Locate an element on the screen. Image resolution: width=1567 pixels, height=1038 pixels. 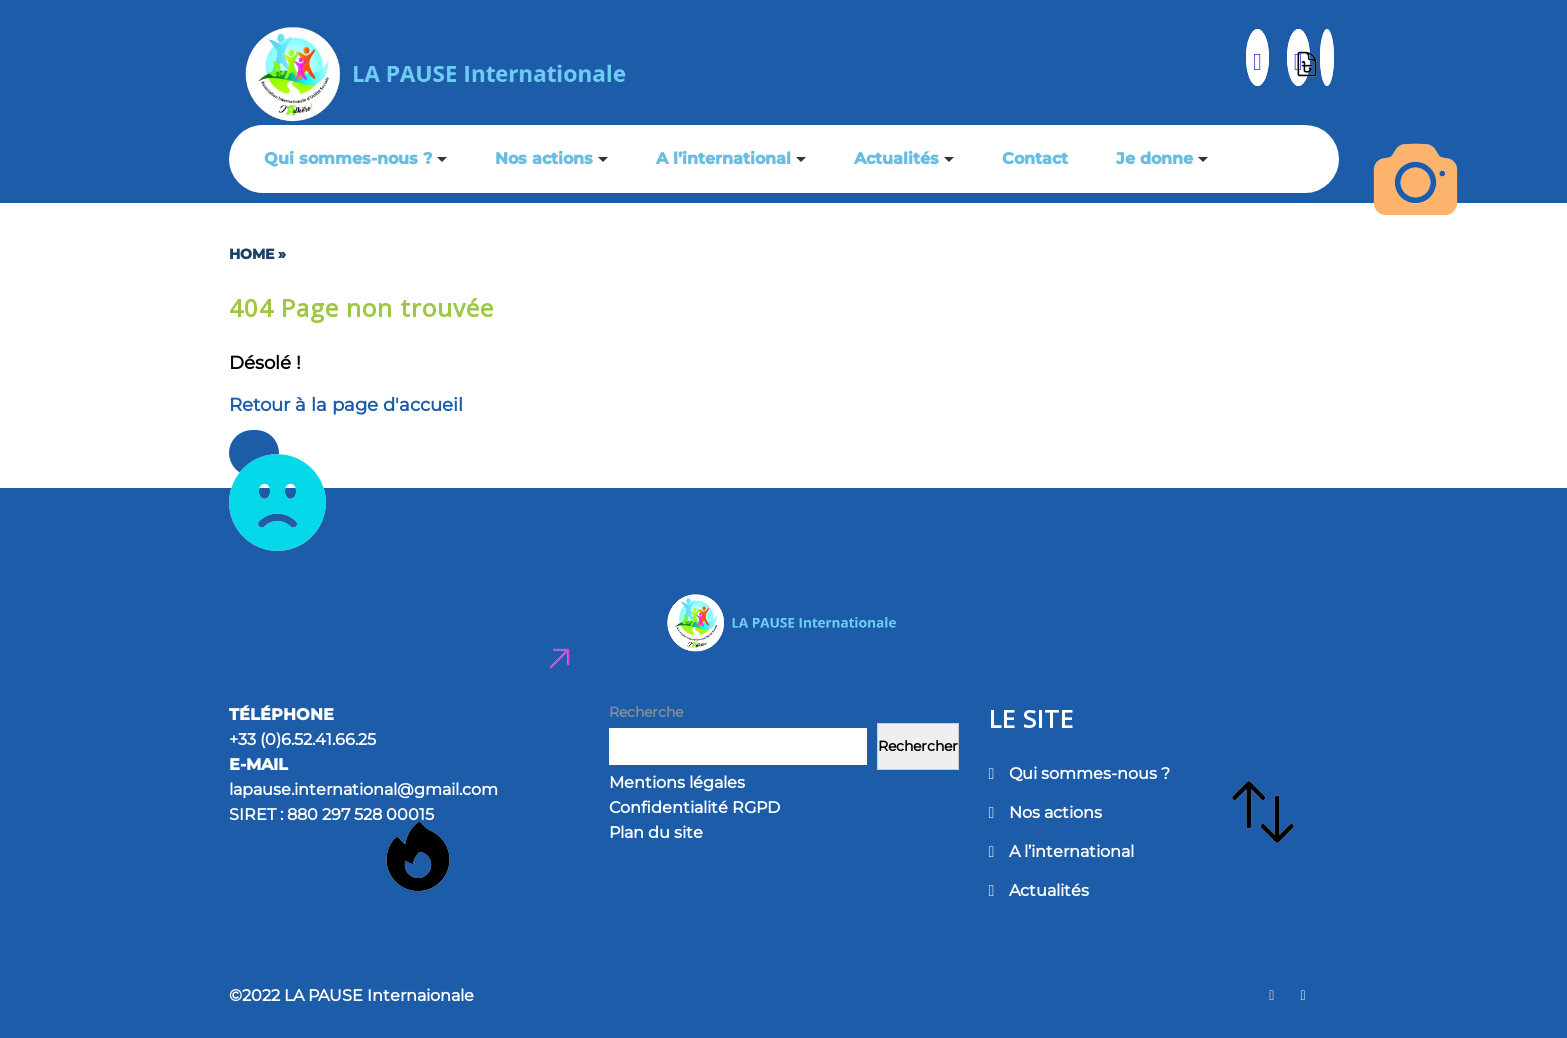
view bangladeshi taka financial document is located at coordinates (1307, 64).